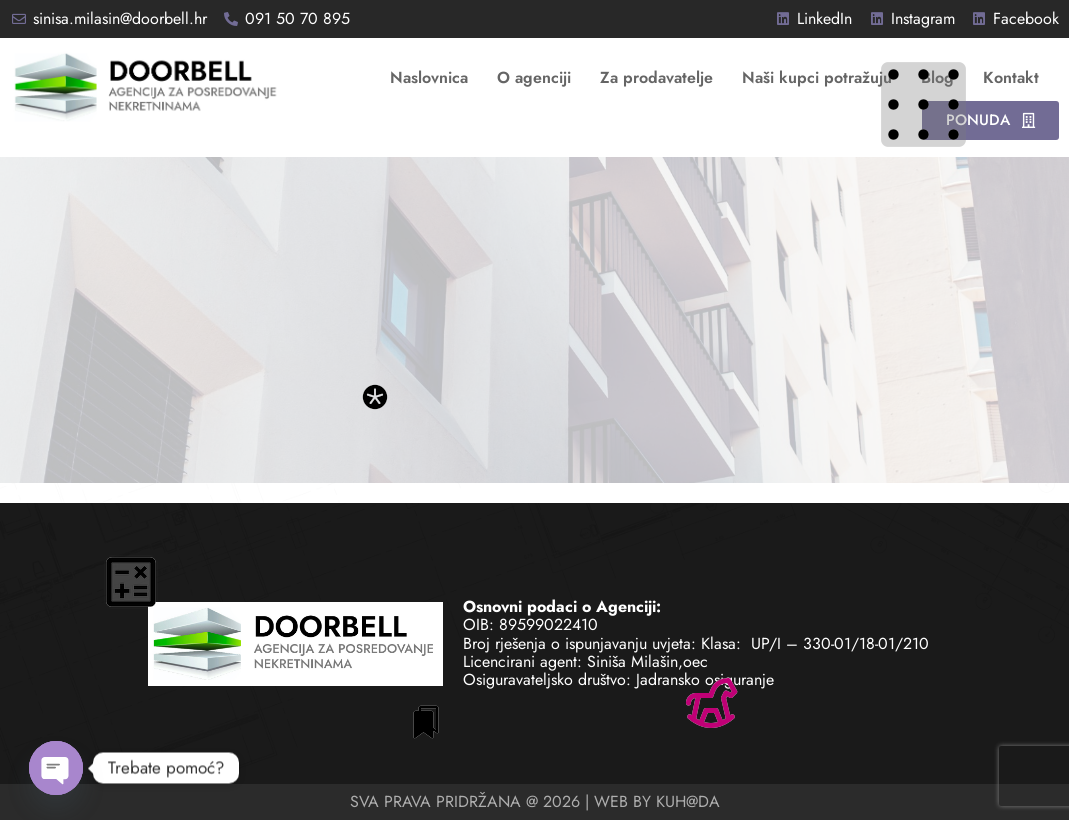 The image size is (1069, 820). Describe the element at coordinates (923, 104) in the screenshot. I see `open app drawer or launcher` at that location.